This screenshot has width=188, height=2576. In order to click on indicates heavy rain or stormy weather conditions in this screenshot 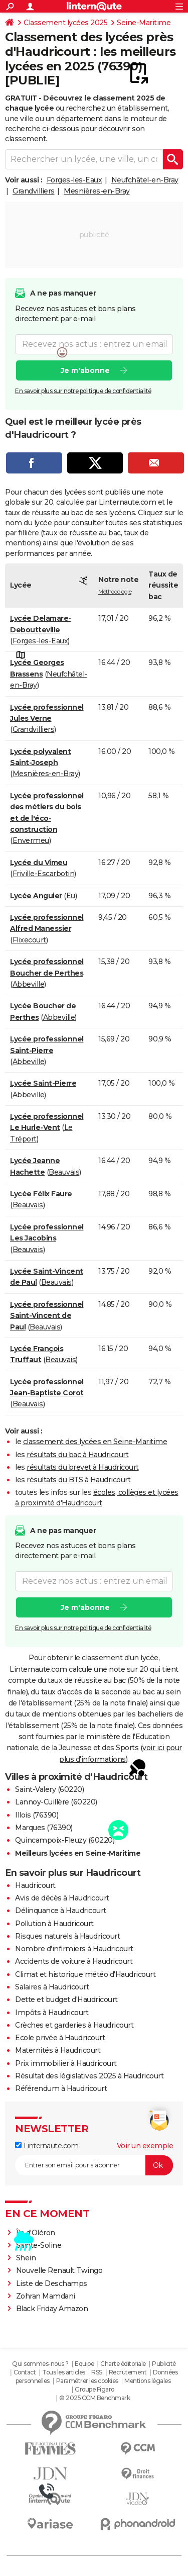, I will do `click(24, 2241)`.